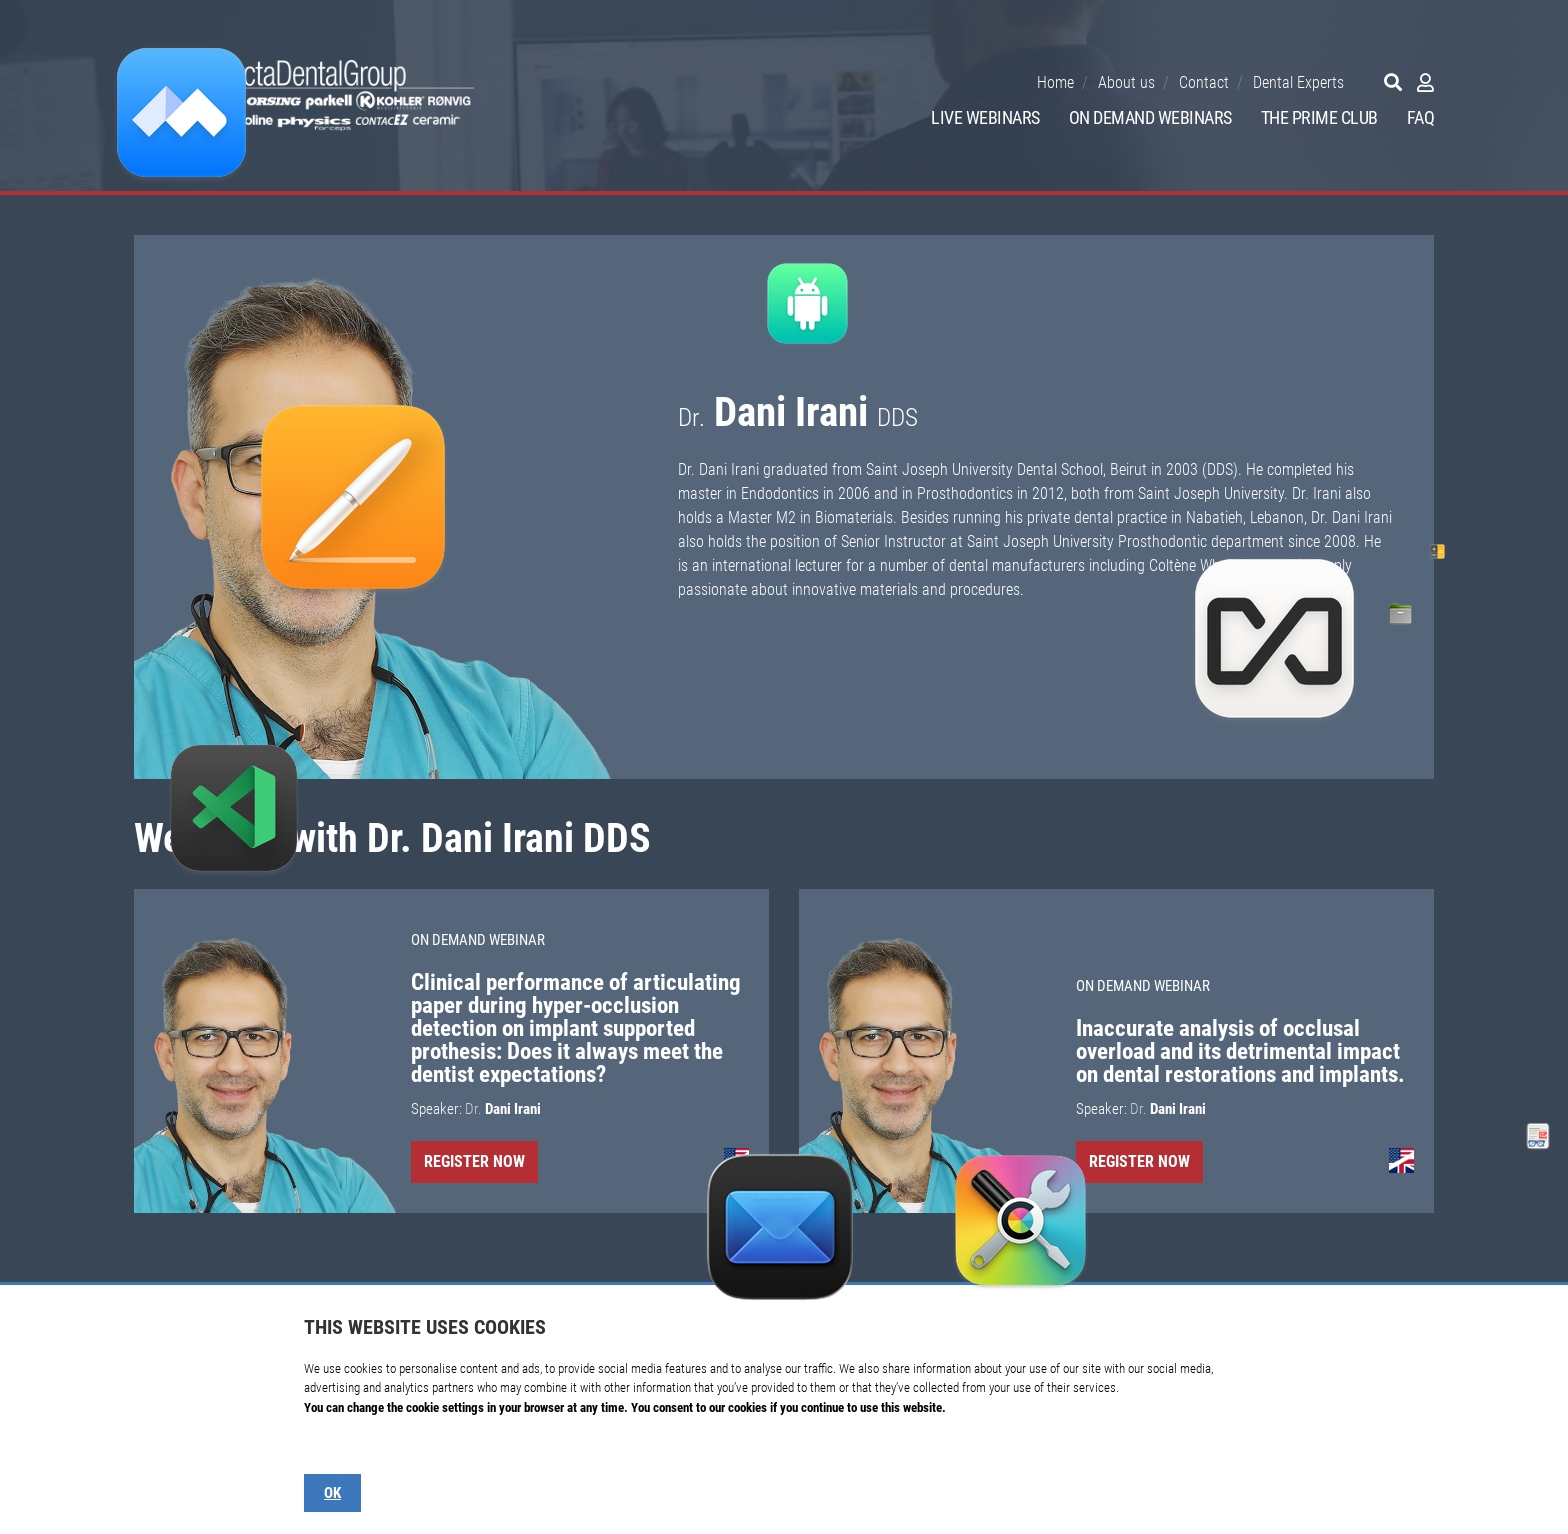 This screenshot has width=1568, height=1534. Describe the element at coordinates (1020, 1220) in the screenshot. I see `open colorsync utility to manage color profiles` at that location.